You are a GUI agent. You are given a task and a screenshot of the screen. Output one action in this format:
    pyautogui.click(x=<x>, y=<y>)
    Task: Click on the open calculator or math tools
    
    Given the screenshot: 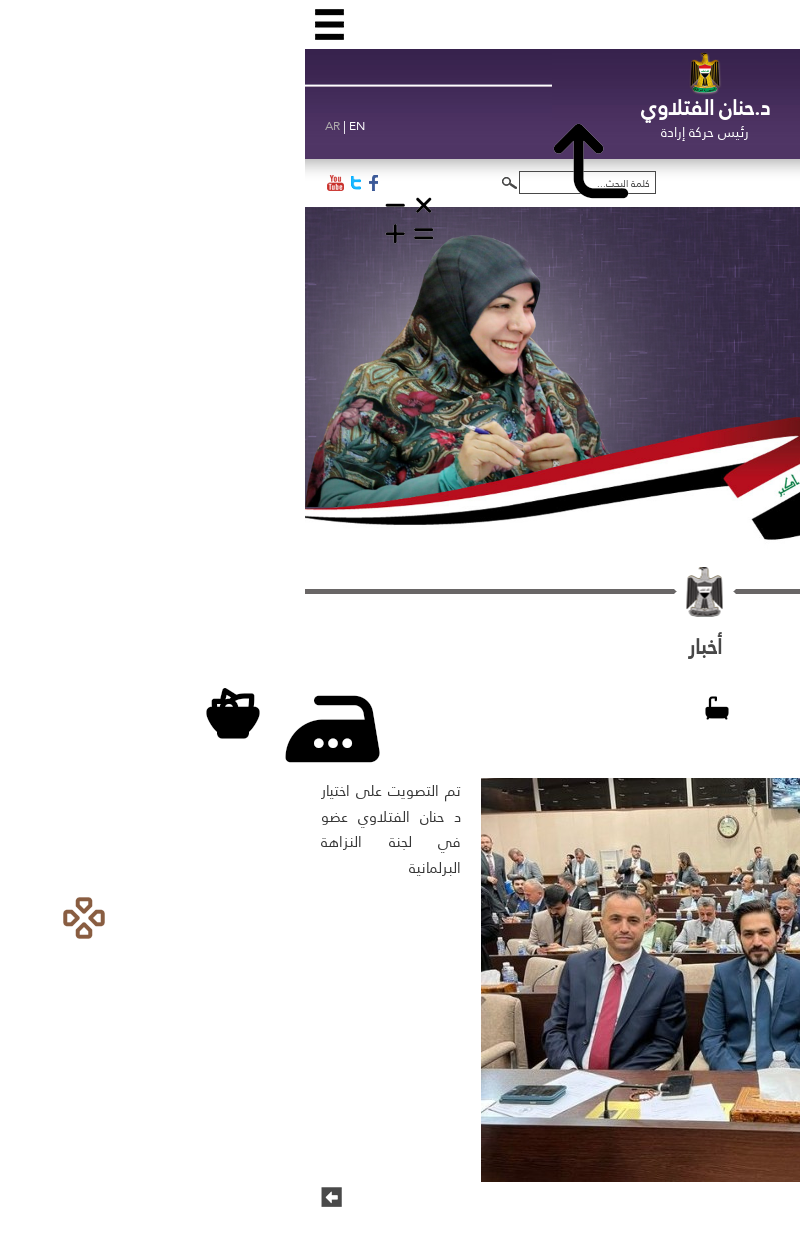 What is the action you would take?
    pyautogui.click(x=409, y=219)
    